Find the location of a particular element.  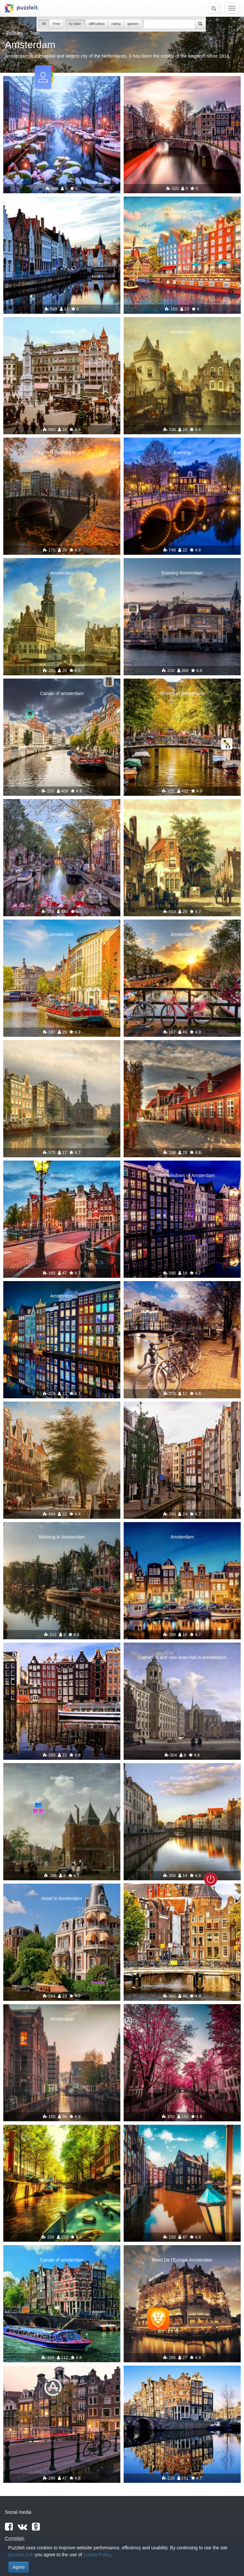

open the calculator app is located at coordinates (109, 681).